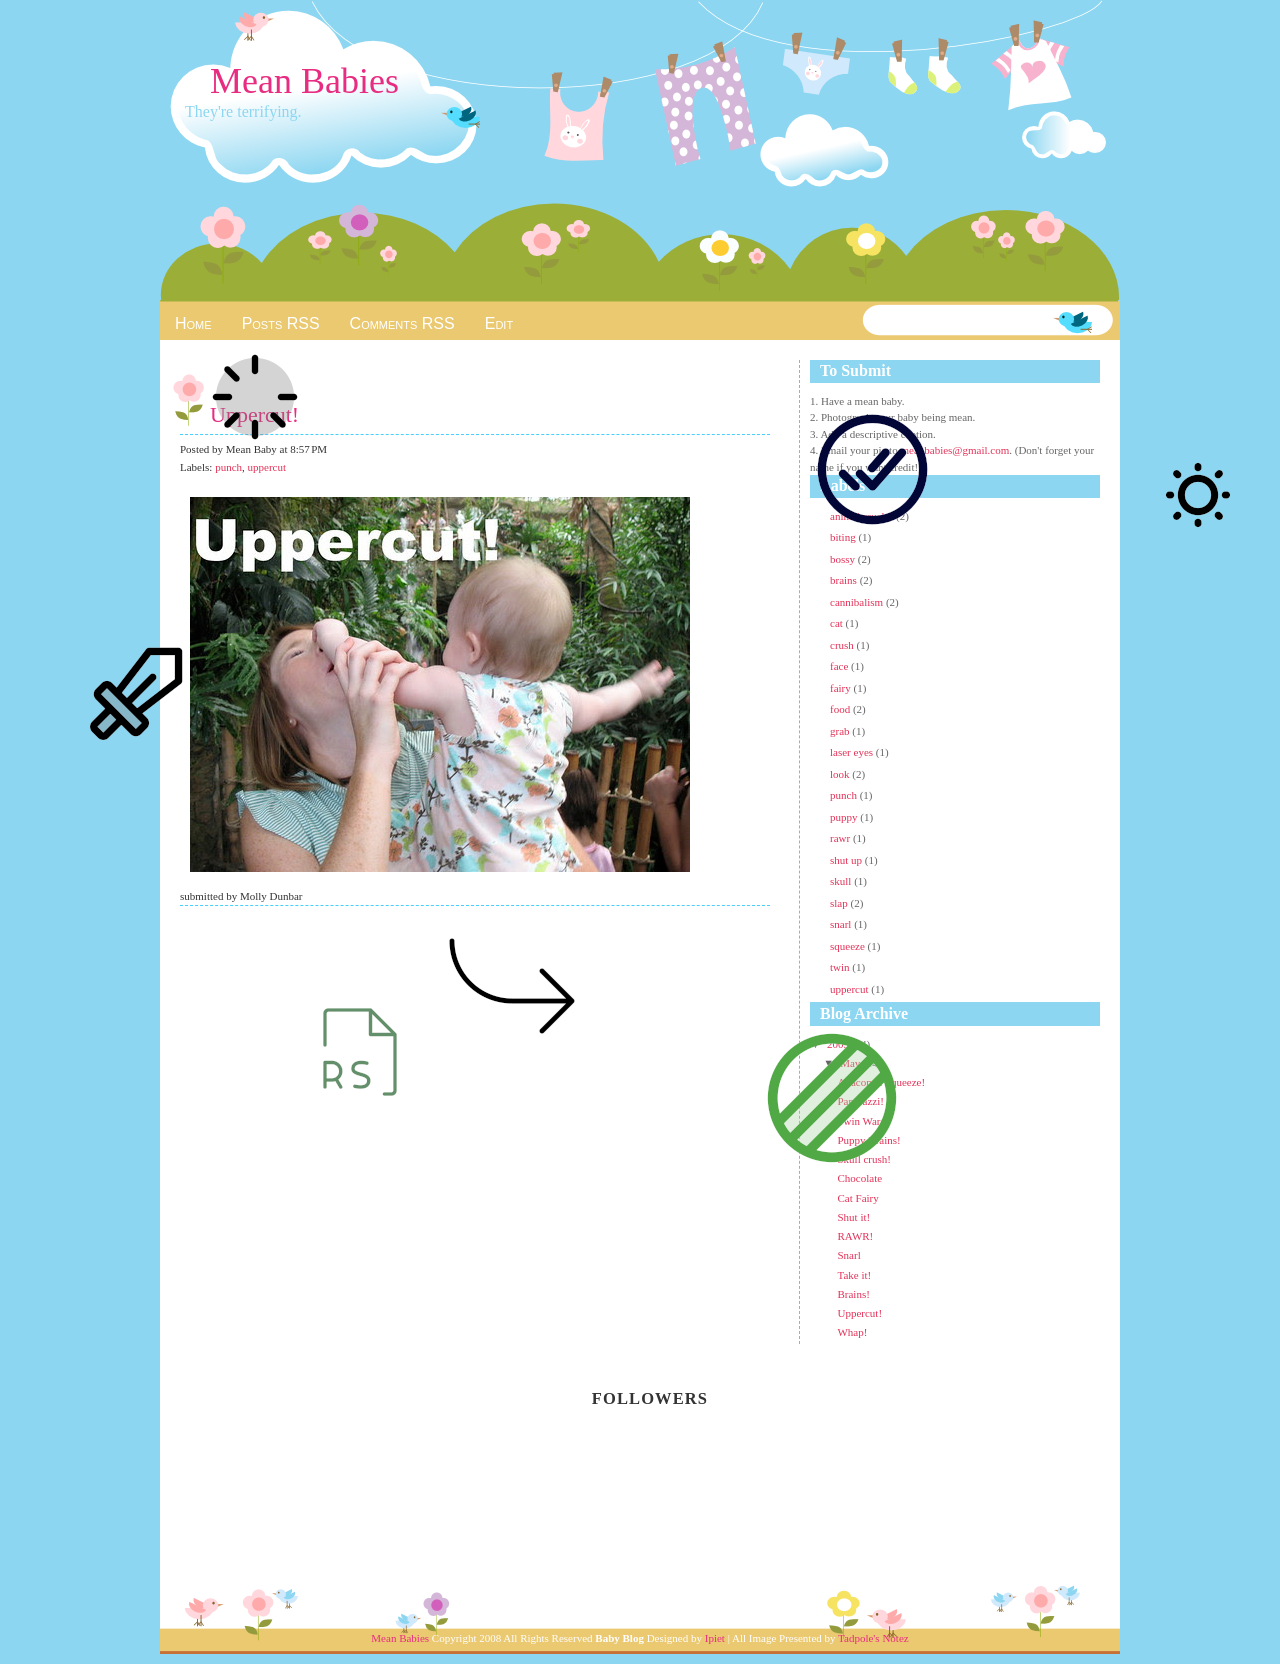 This screenshot has width=1280, height=1664. Describe the element at coordinates (832, 1098) in the screenshot. I see `indicates a blocked or prohibited action` at that location.